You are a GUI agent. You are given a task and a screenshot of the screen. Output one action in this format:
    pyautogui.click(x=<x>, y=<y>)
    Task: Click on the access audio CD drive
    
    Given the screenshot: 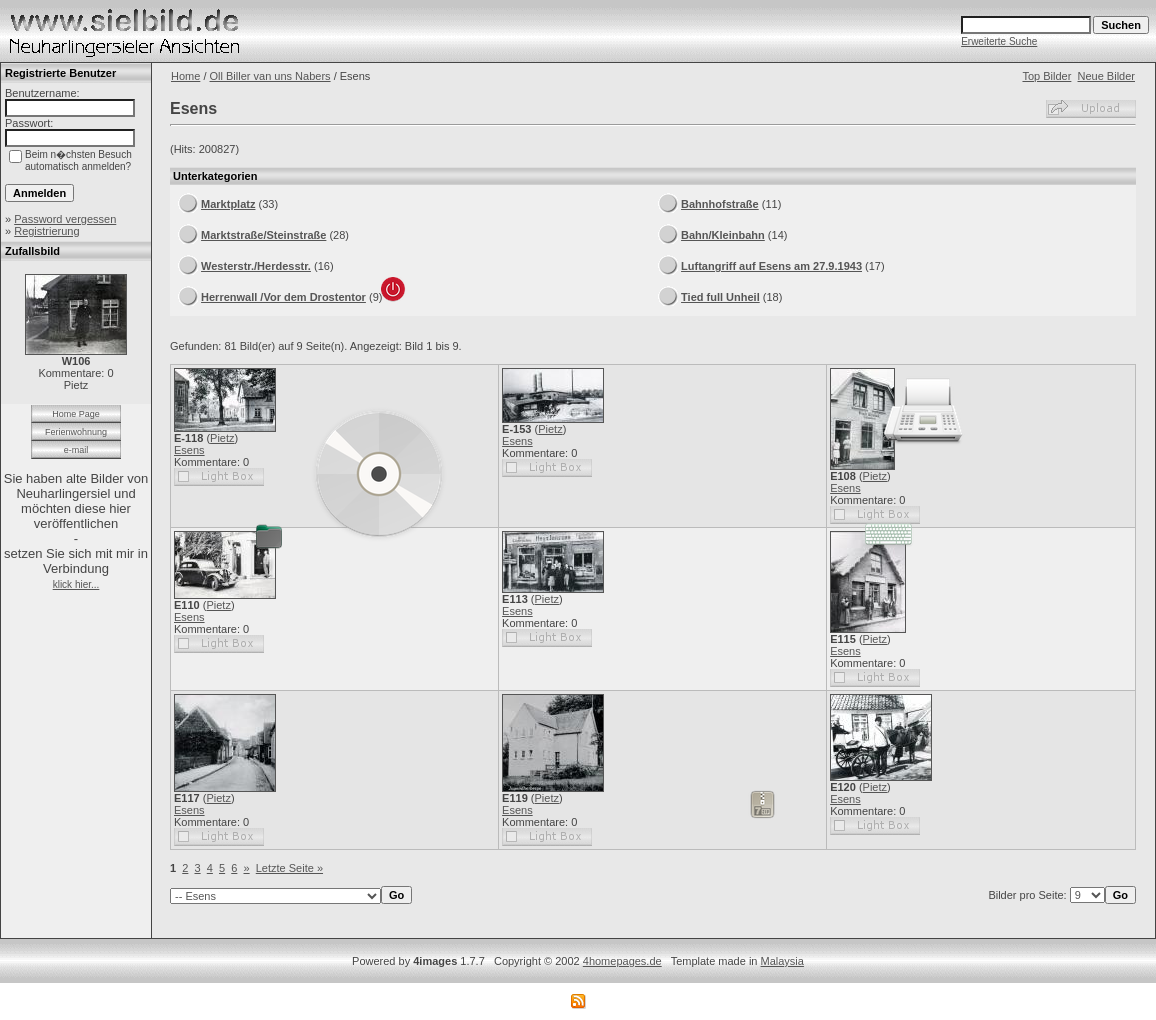 What is the action you would take?
    pyautogui.click(x=379, y=474)
    